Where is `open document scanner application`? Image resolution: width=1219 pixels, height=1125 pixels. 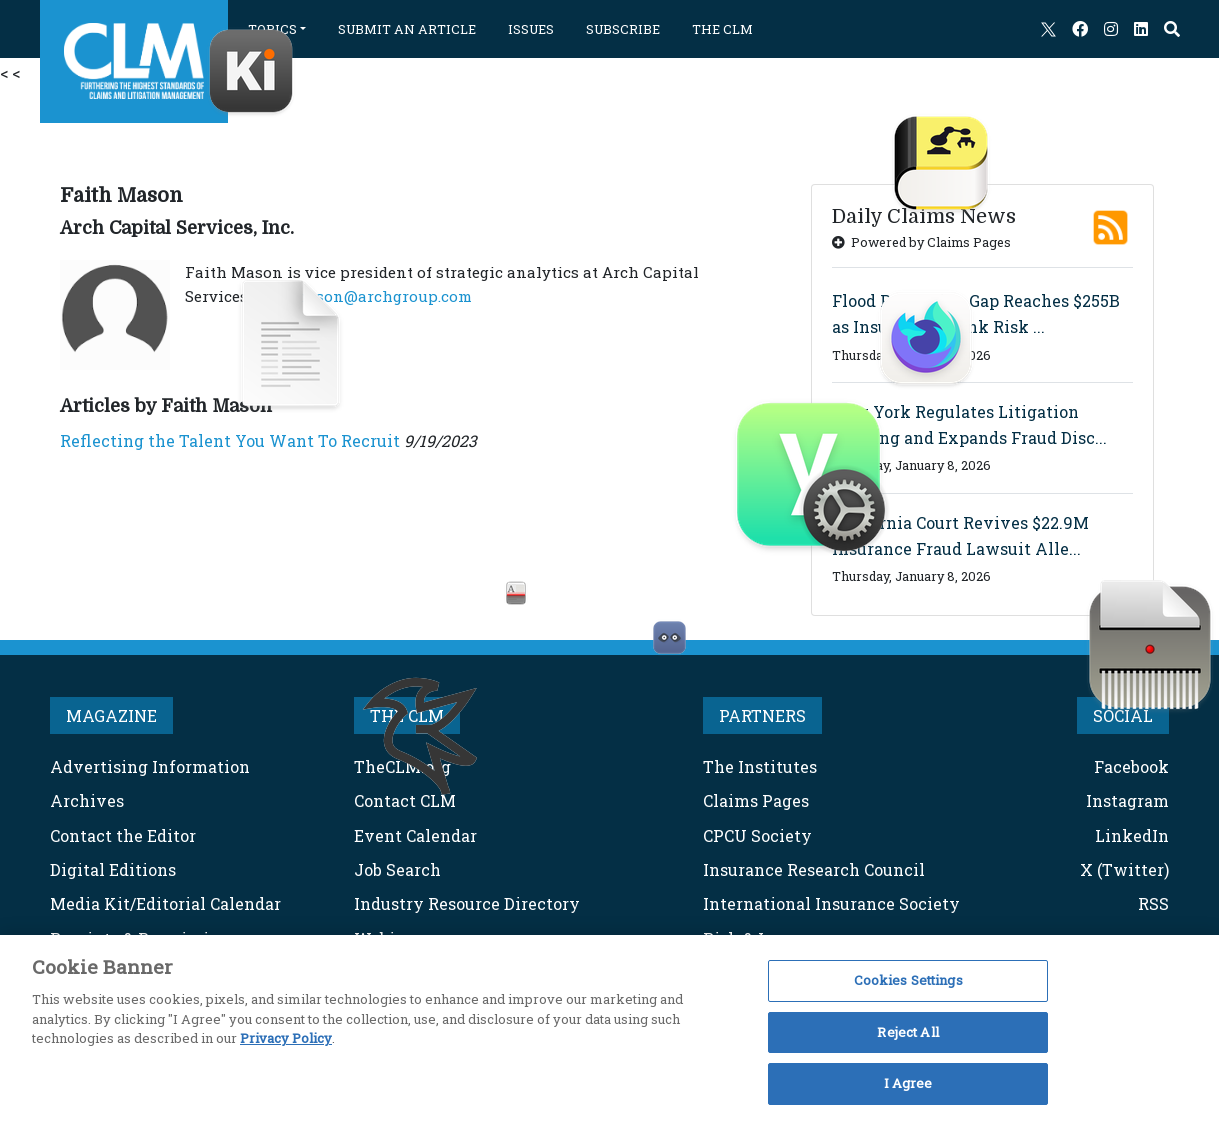
open document scanner application is located at coordinates (516, 593).